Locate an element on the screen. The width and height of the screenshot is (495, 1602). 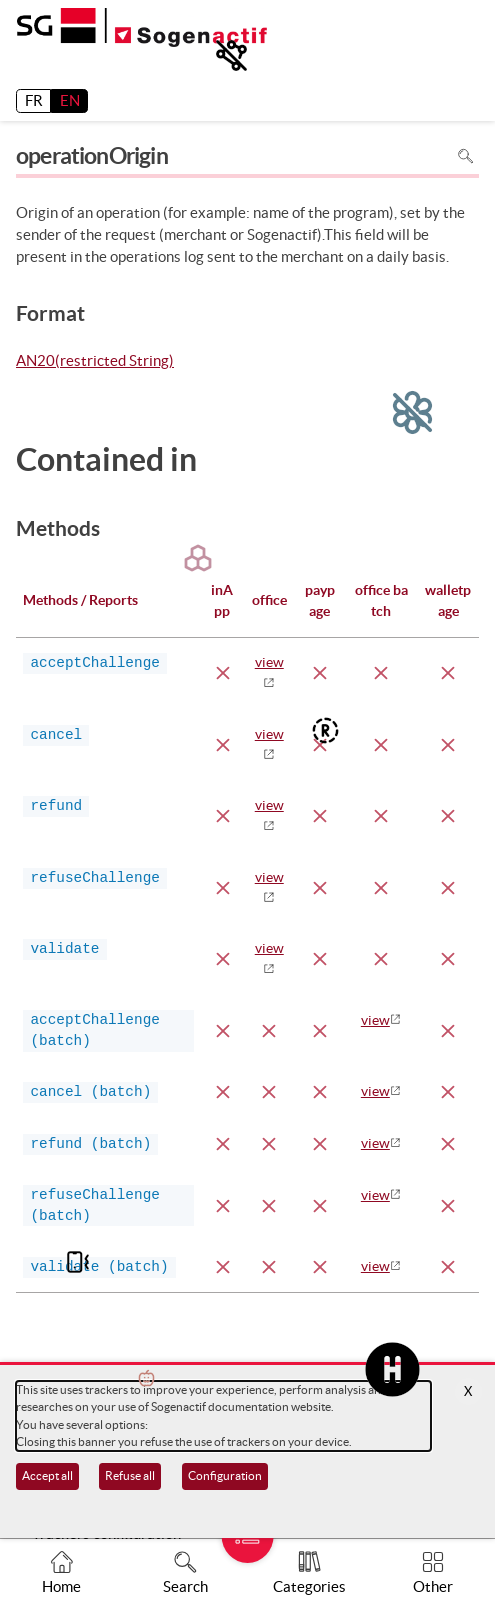
phone is on vibrate mode is located at coordinates (78, 1262).